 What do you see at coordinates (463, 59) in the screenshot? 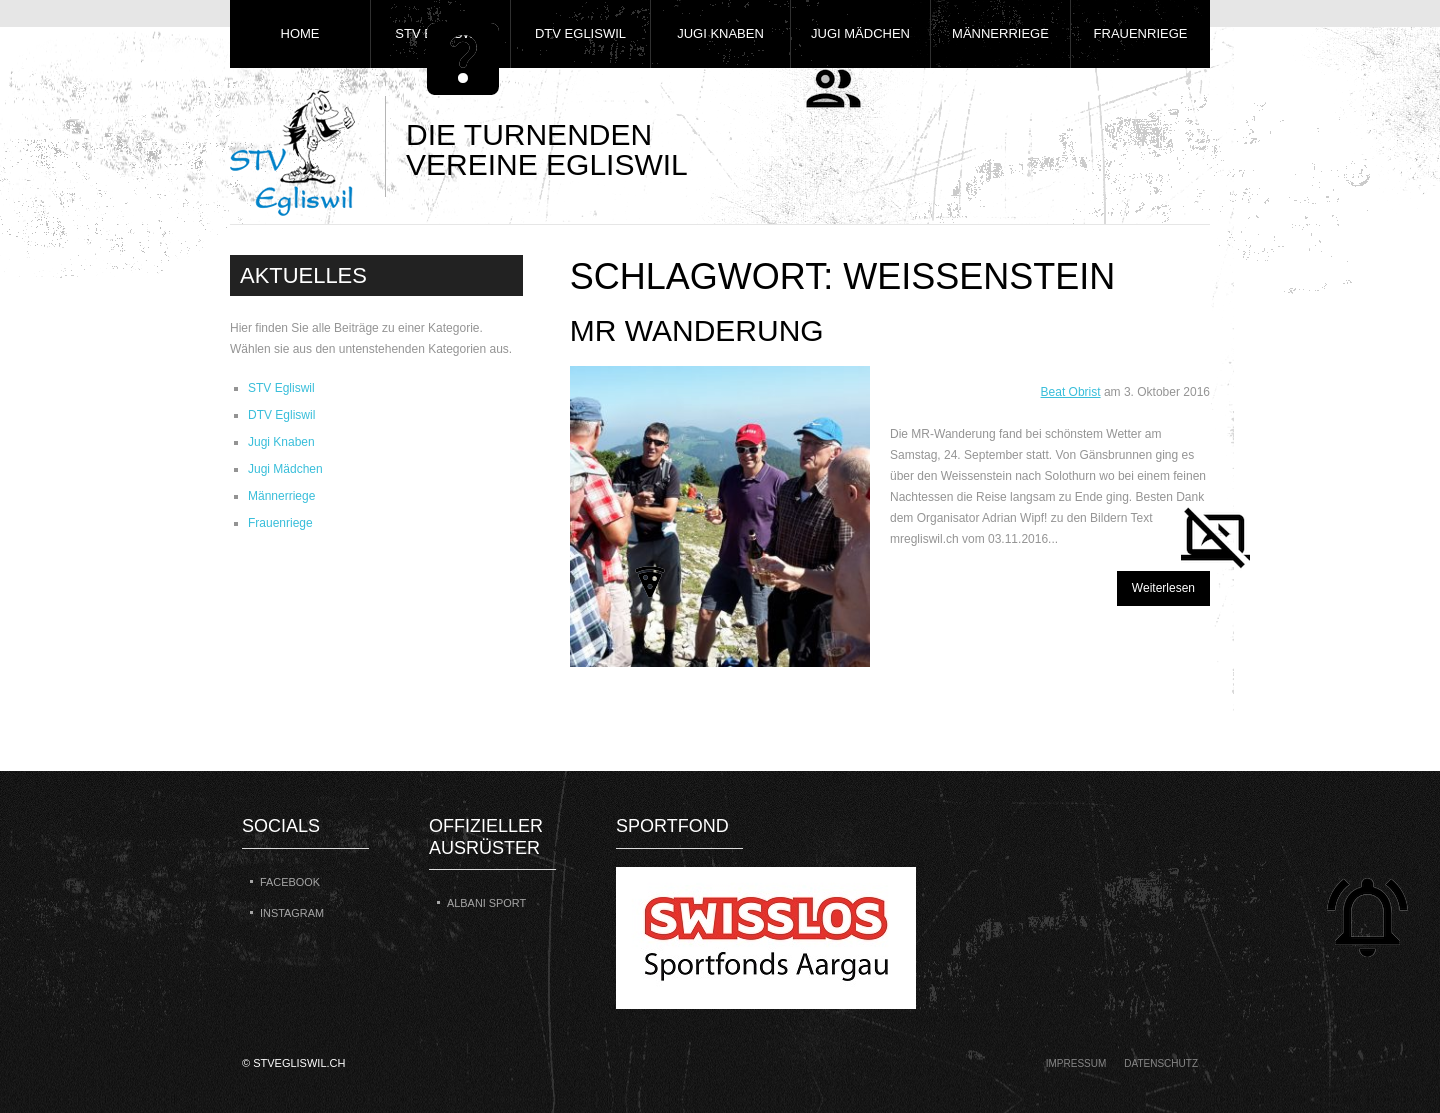
I see `access help center or support resources` at bounding box center [463, 59].